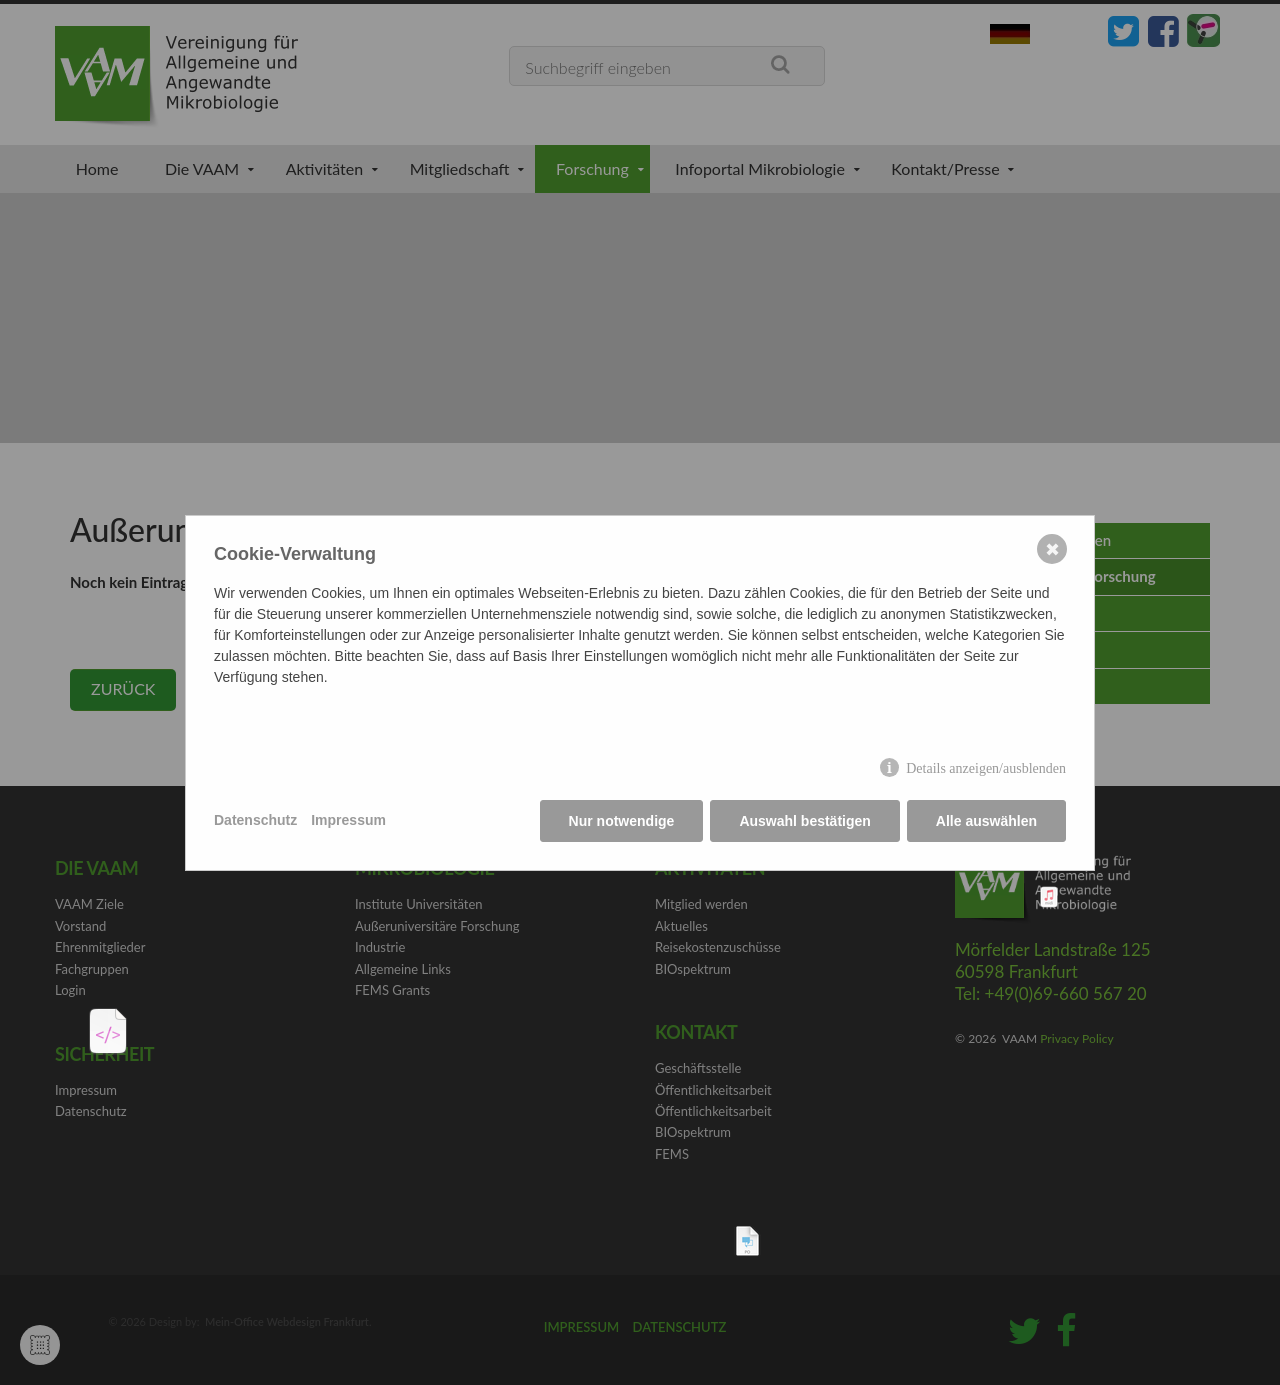 This screenshot has width=1280, height=1385. I want to click on an xml file type indicator, so click(108, 1031).